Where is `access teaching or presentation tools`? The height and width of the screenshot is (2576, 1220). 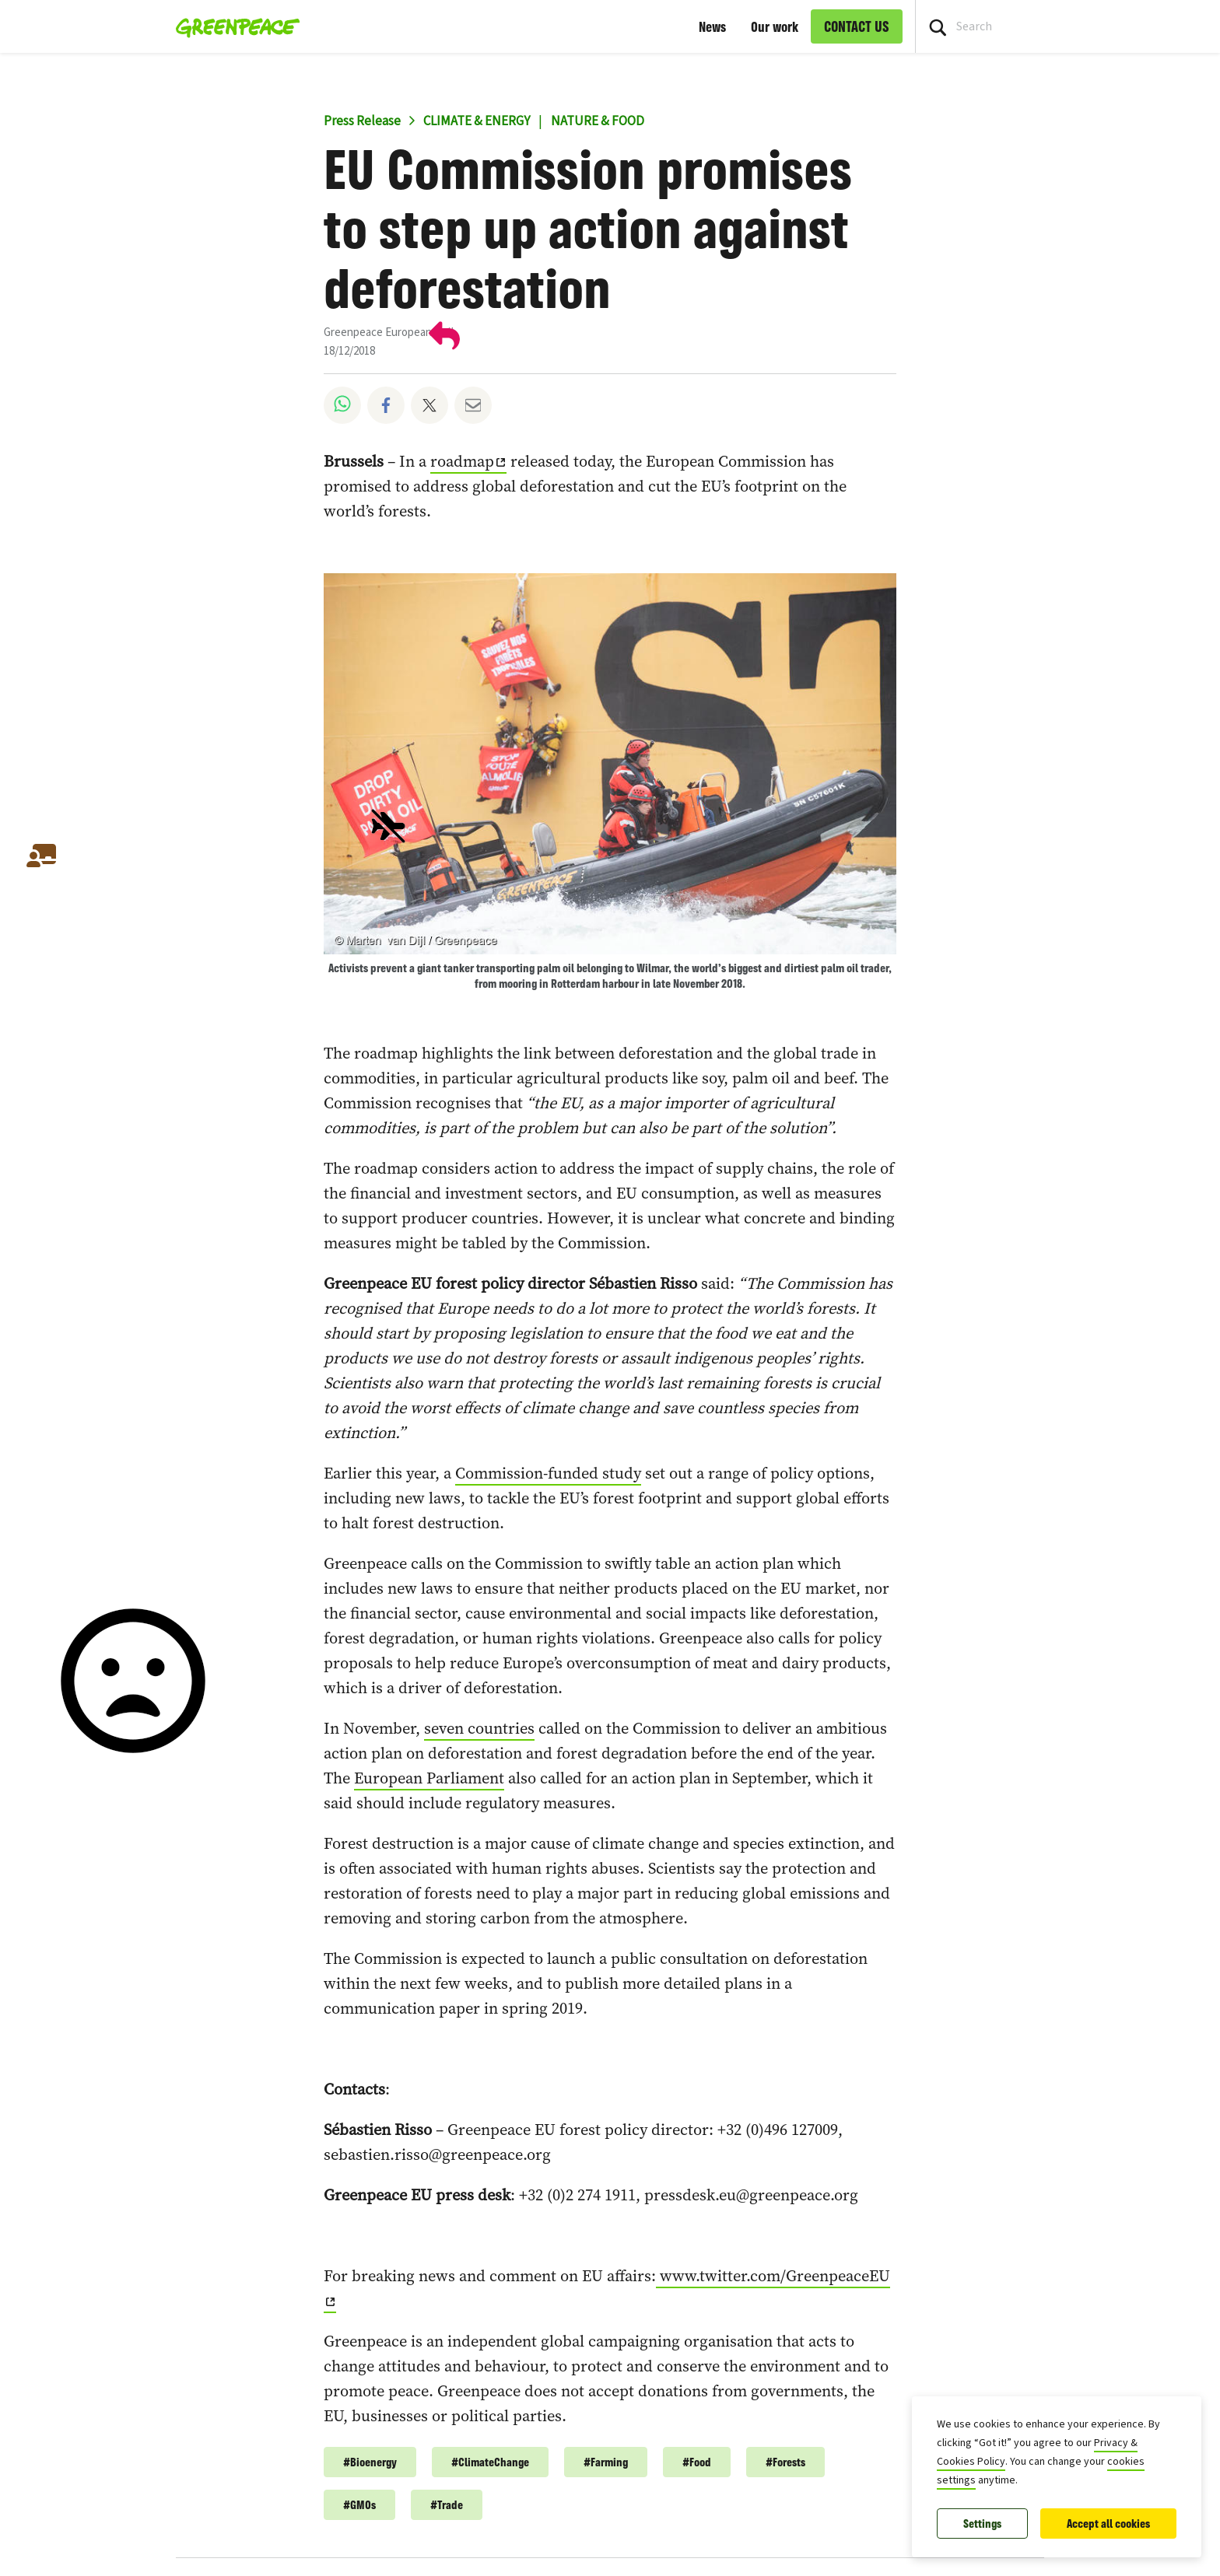 access teaching or presentation tools is located at coordinates (42, 855).